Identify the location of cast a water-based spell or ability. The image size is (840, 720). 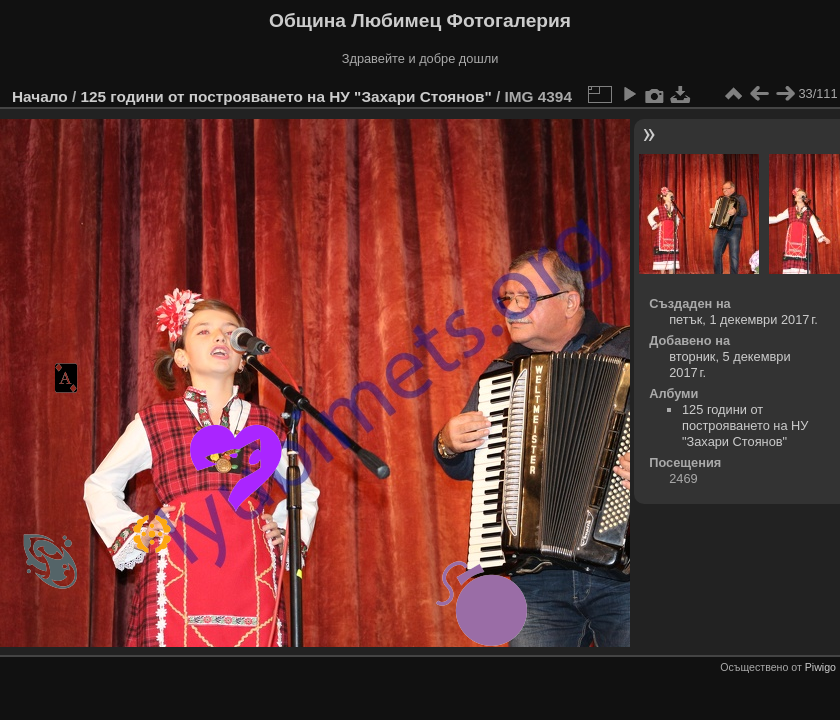
(50, 561).